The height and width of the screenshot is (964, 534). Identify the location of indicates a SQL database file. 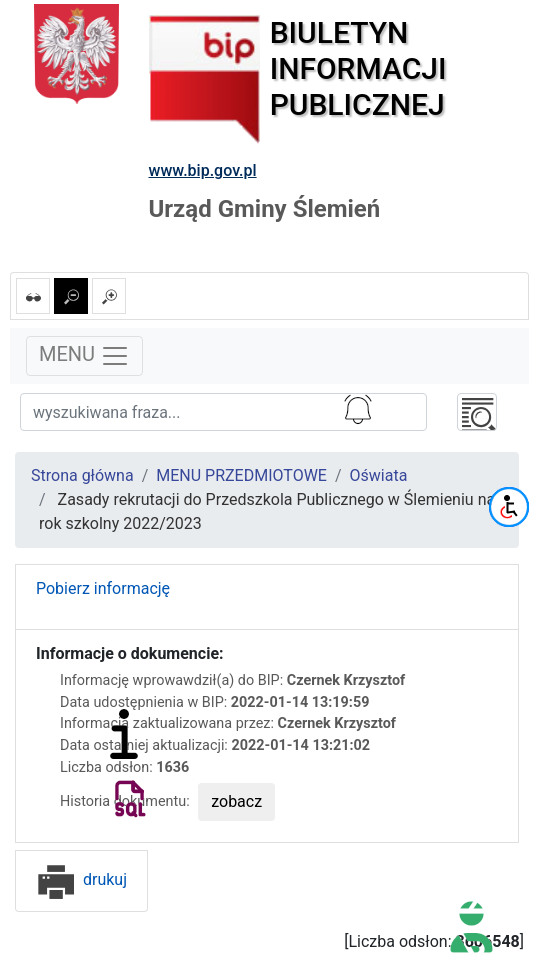
(129, 798).